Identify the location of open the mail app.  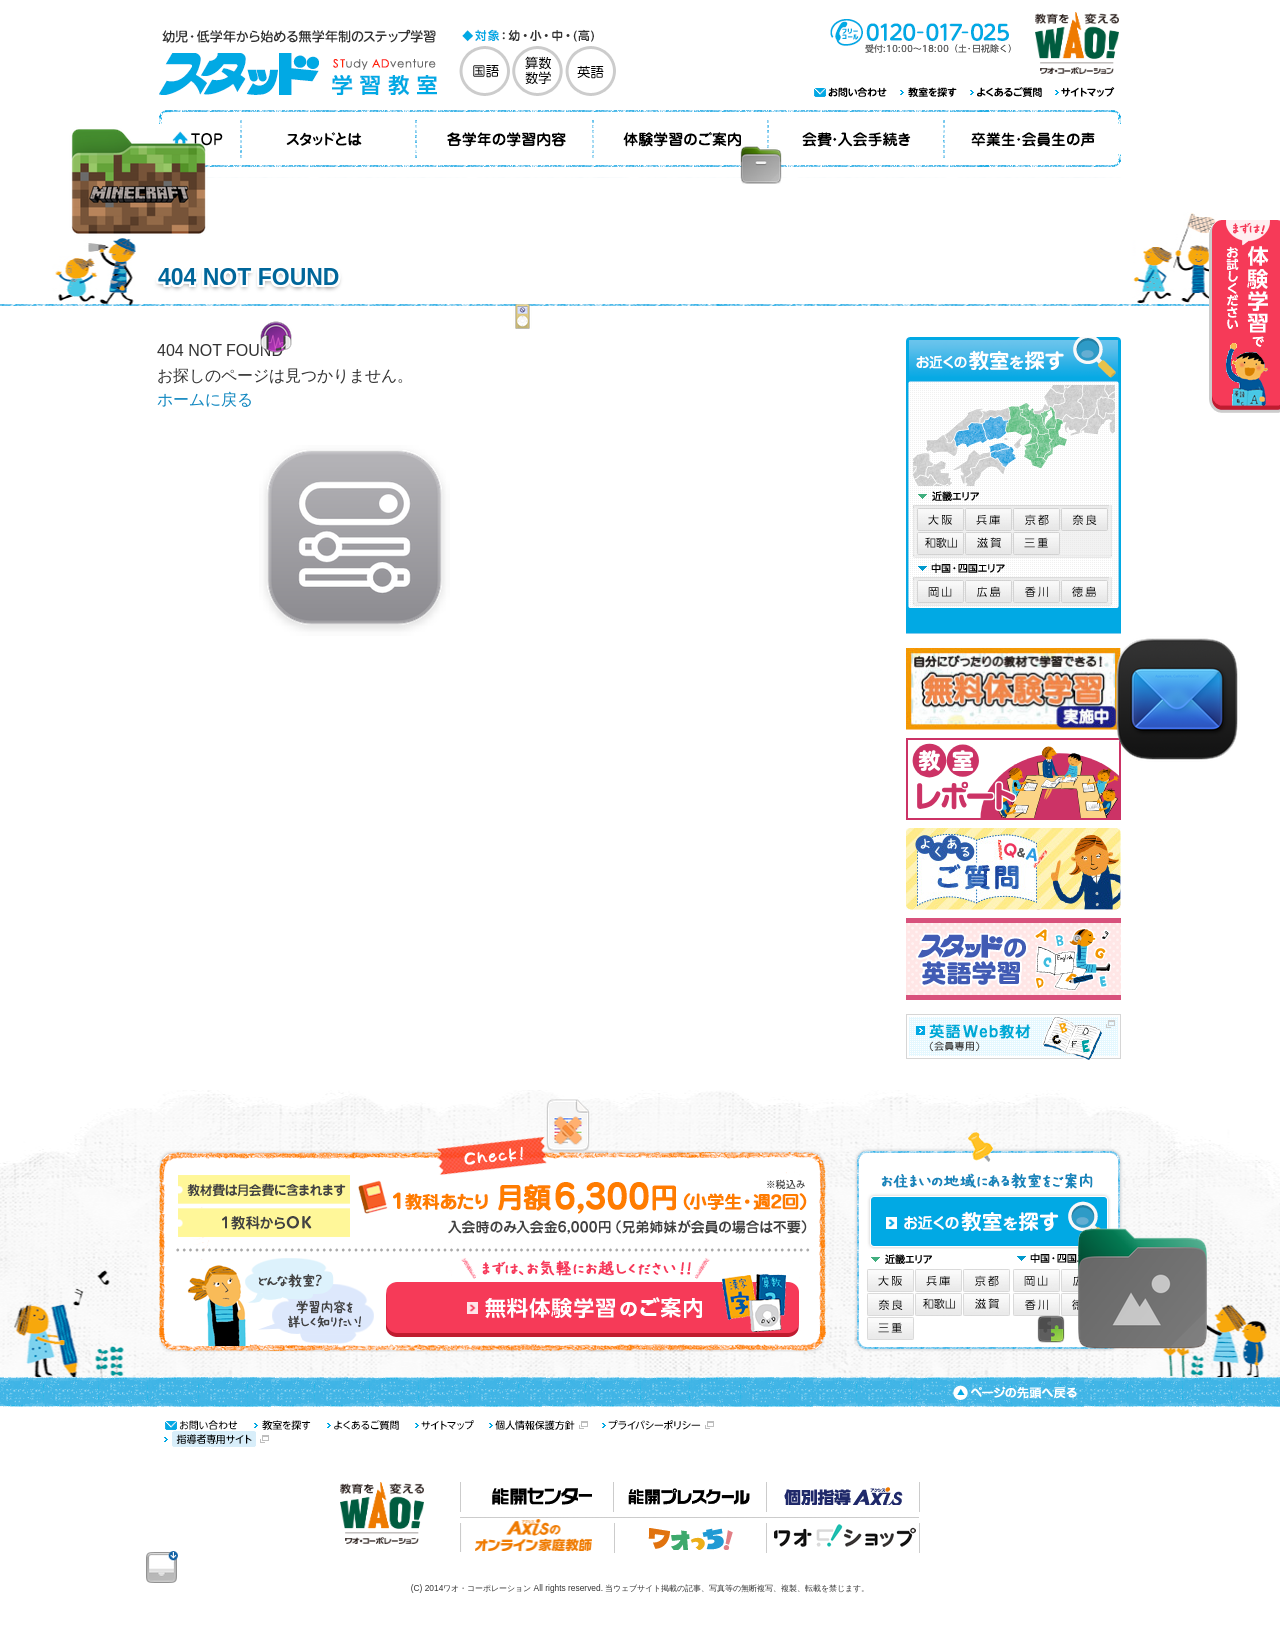
(1177, 699).